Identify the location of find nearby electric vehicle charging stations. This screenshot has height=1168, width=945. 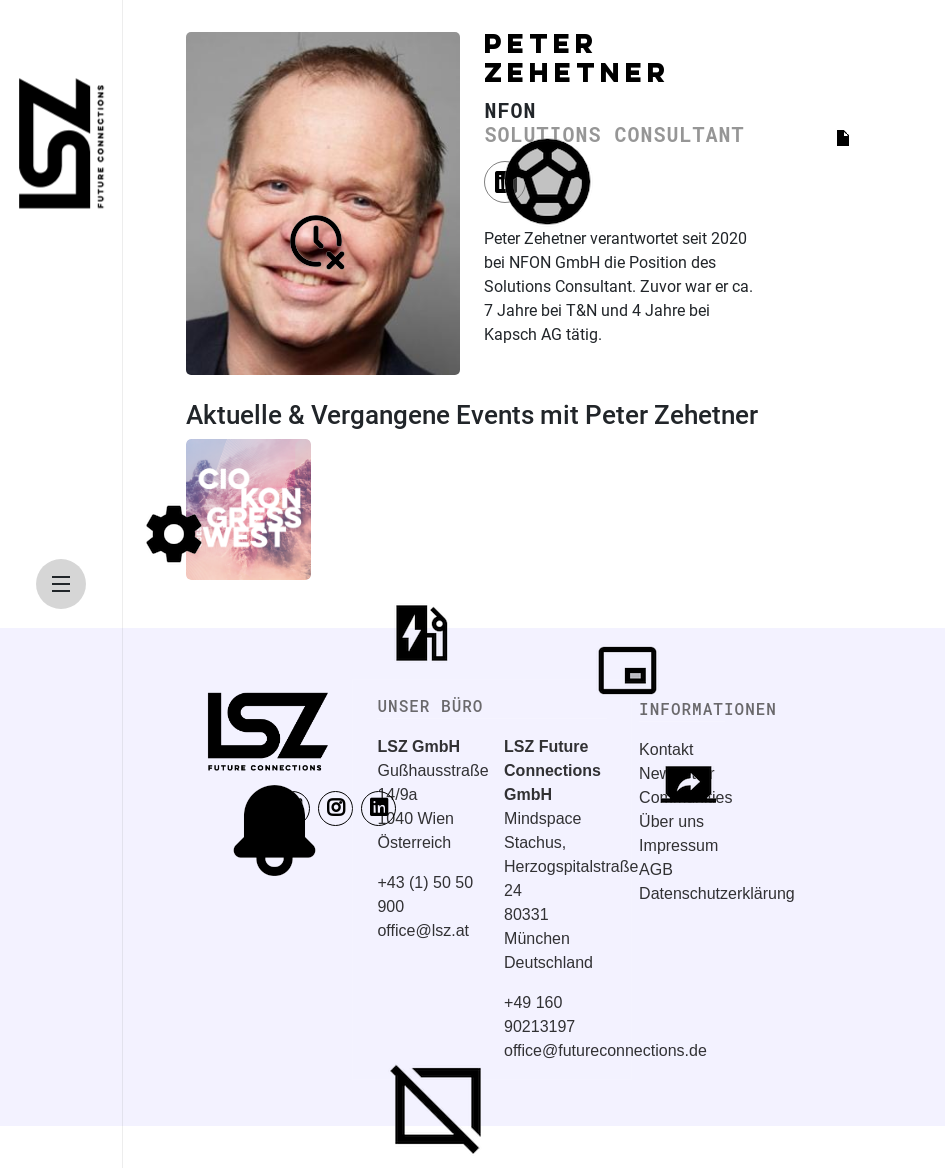
(421, 633).